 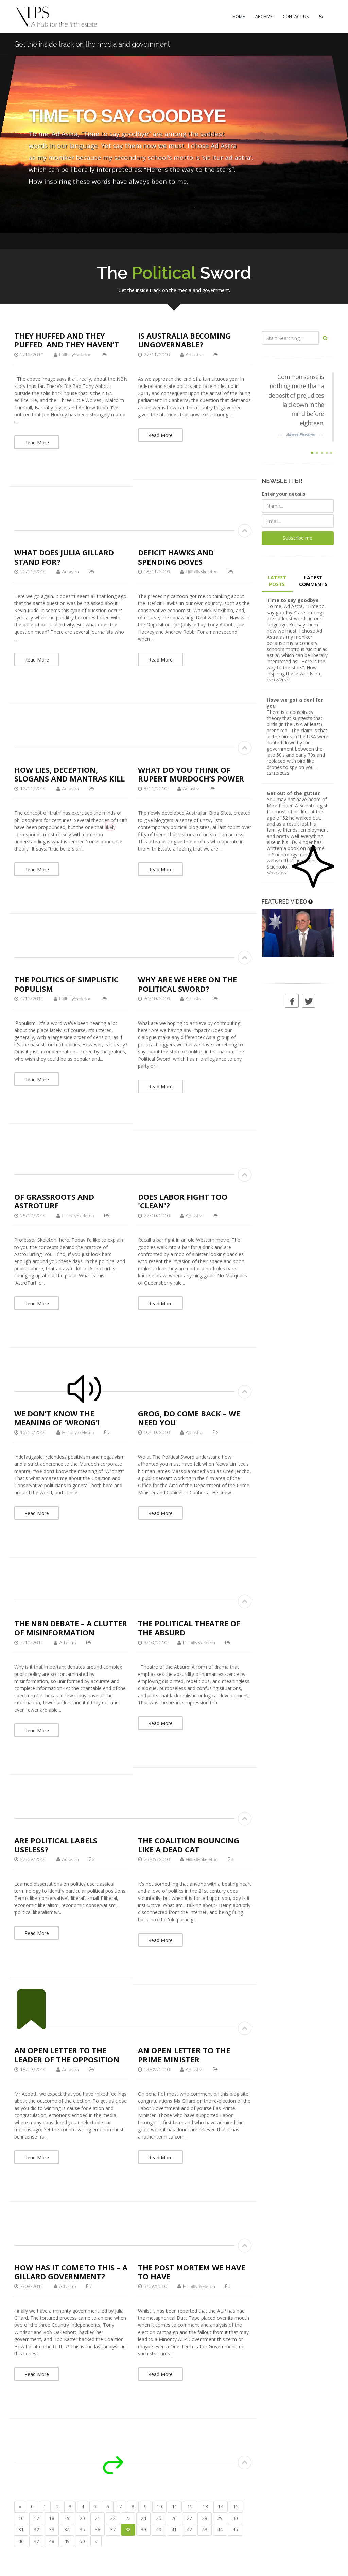 I want to click on redo the last undone action, so click(x=113, y=2466).